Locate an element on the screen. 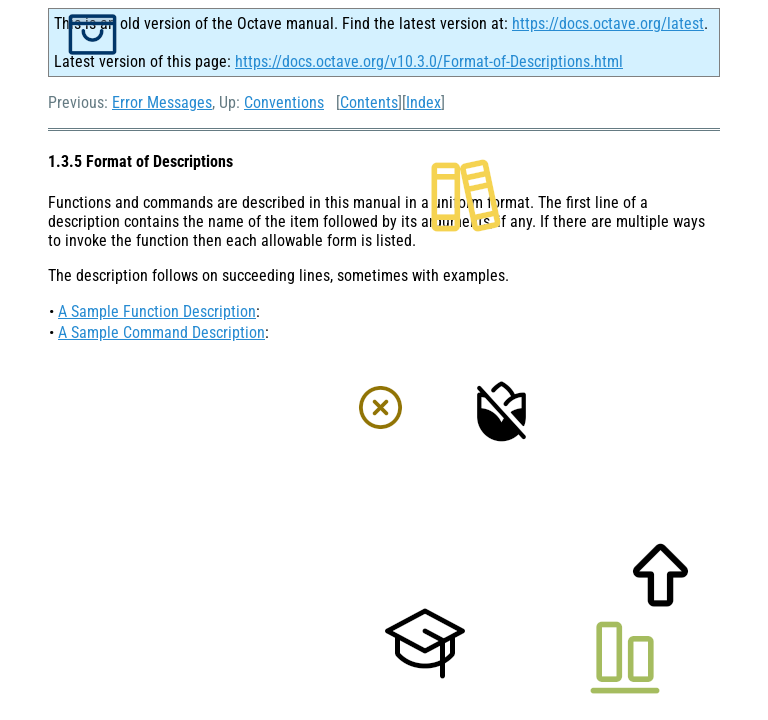 This screenshot has height=720, width=768. indicates grain-free or no grains is located at coordinates (501, 412).